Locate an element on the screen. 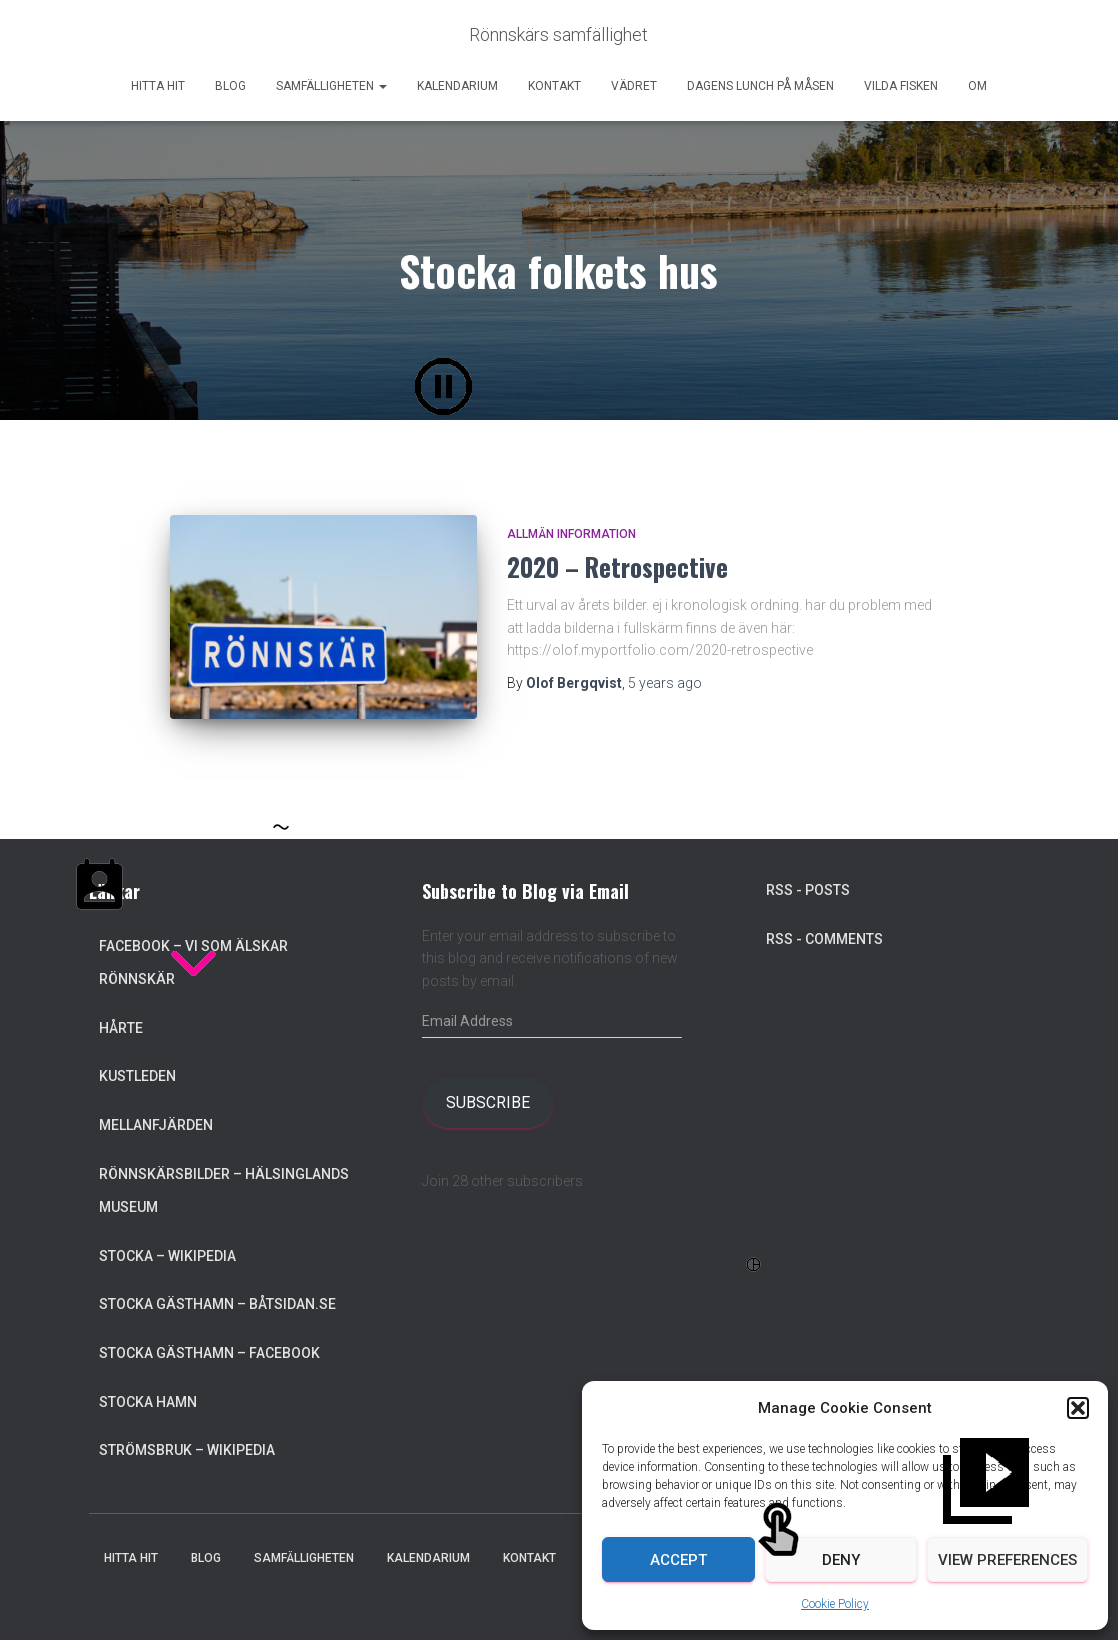  expand a dropdown menu or section is located at coordinates (193, 963).